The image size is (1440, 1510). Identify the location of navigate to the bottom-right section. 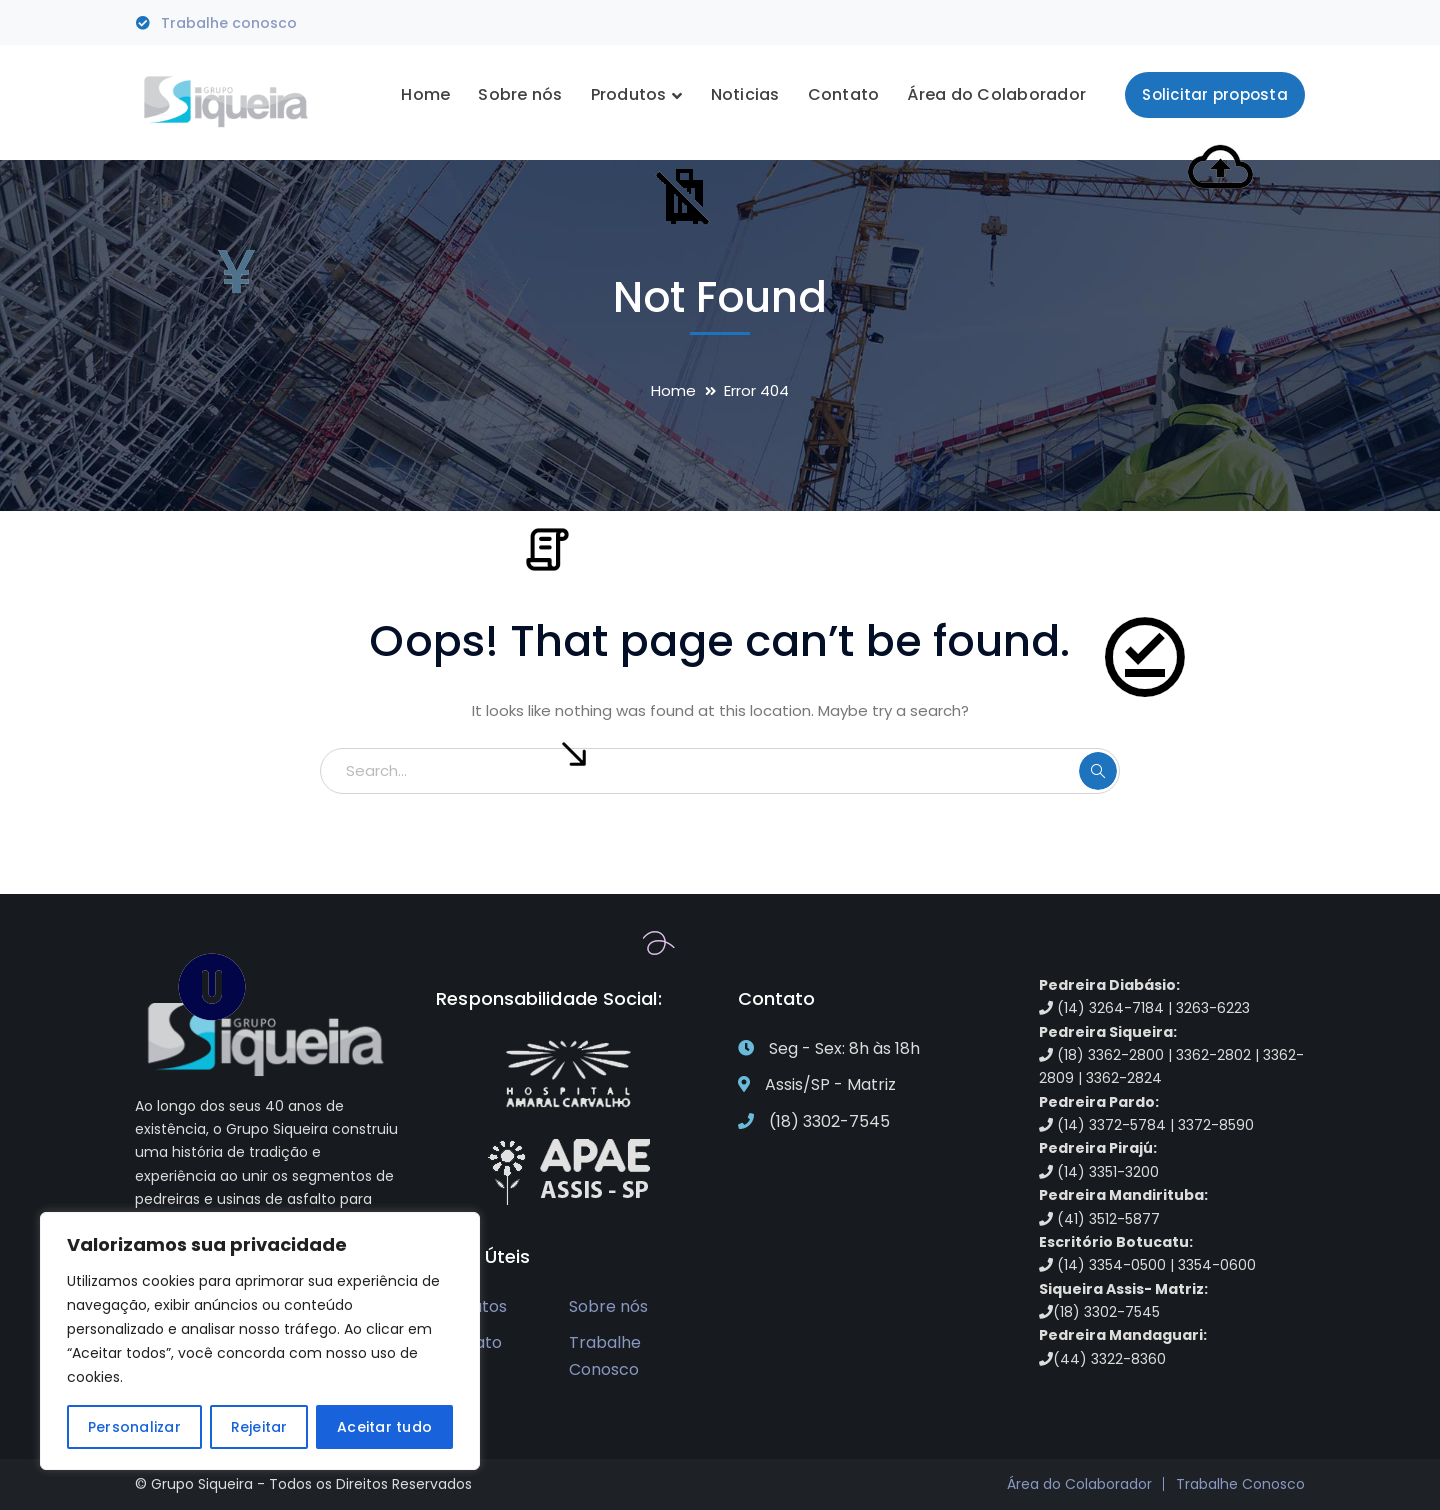
(574, 754).